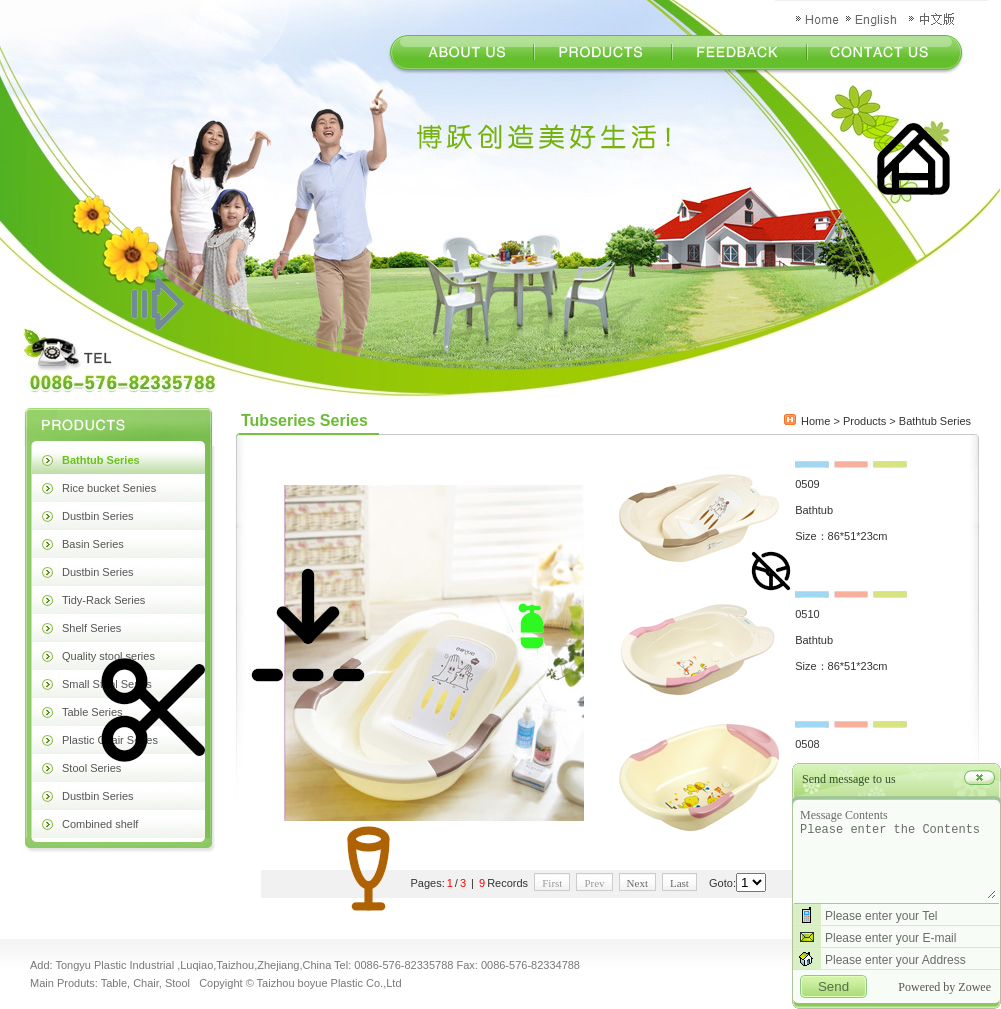  Describe the element at coordinates (156, 304) in the screenshot. I see `skip forward or jump to the end` at that location.